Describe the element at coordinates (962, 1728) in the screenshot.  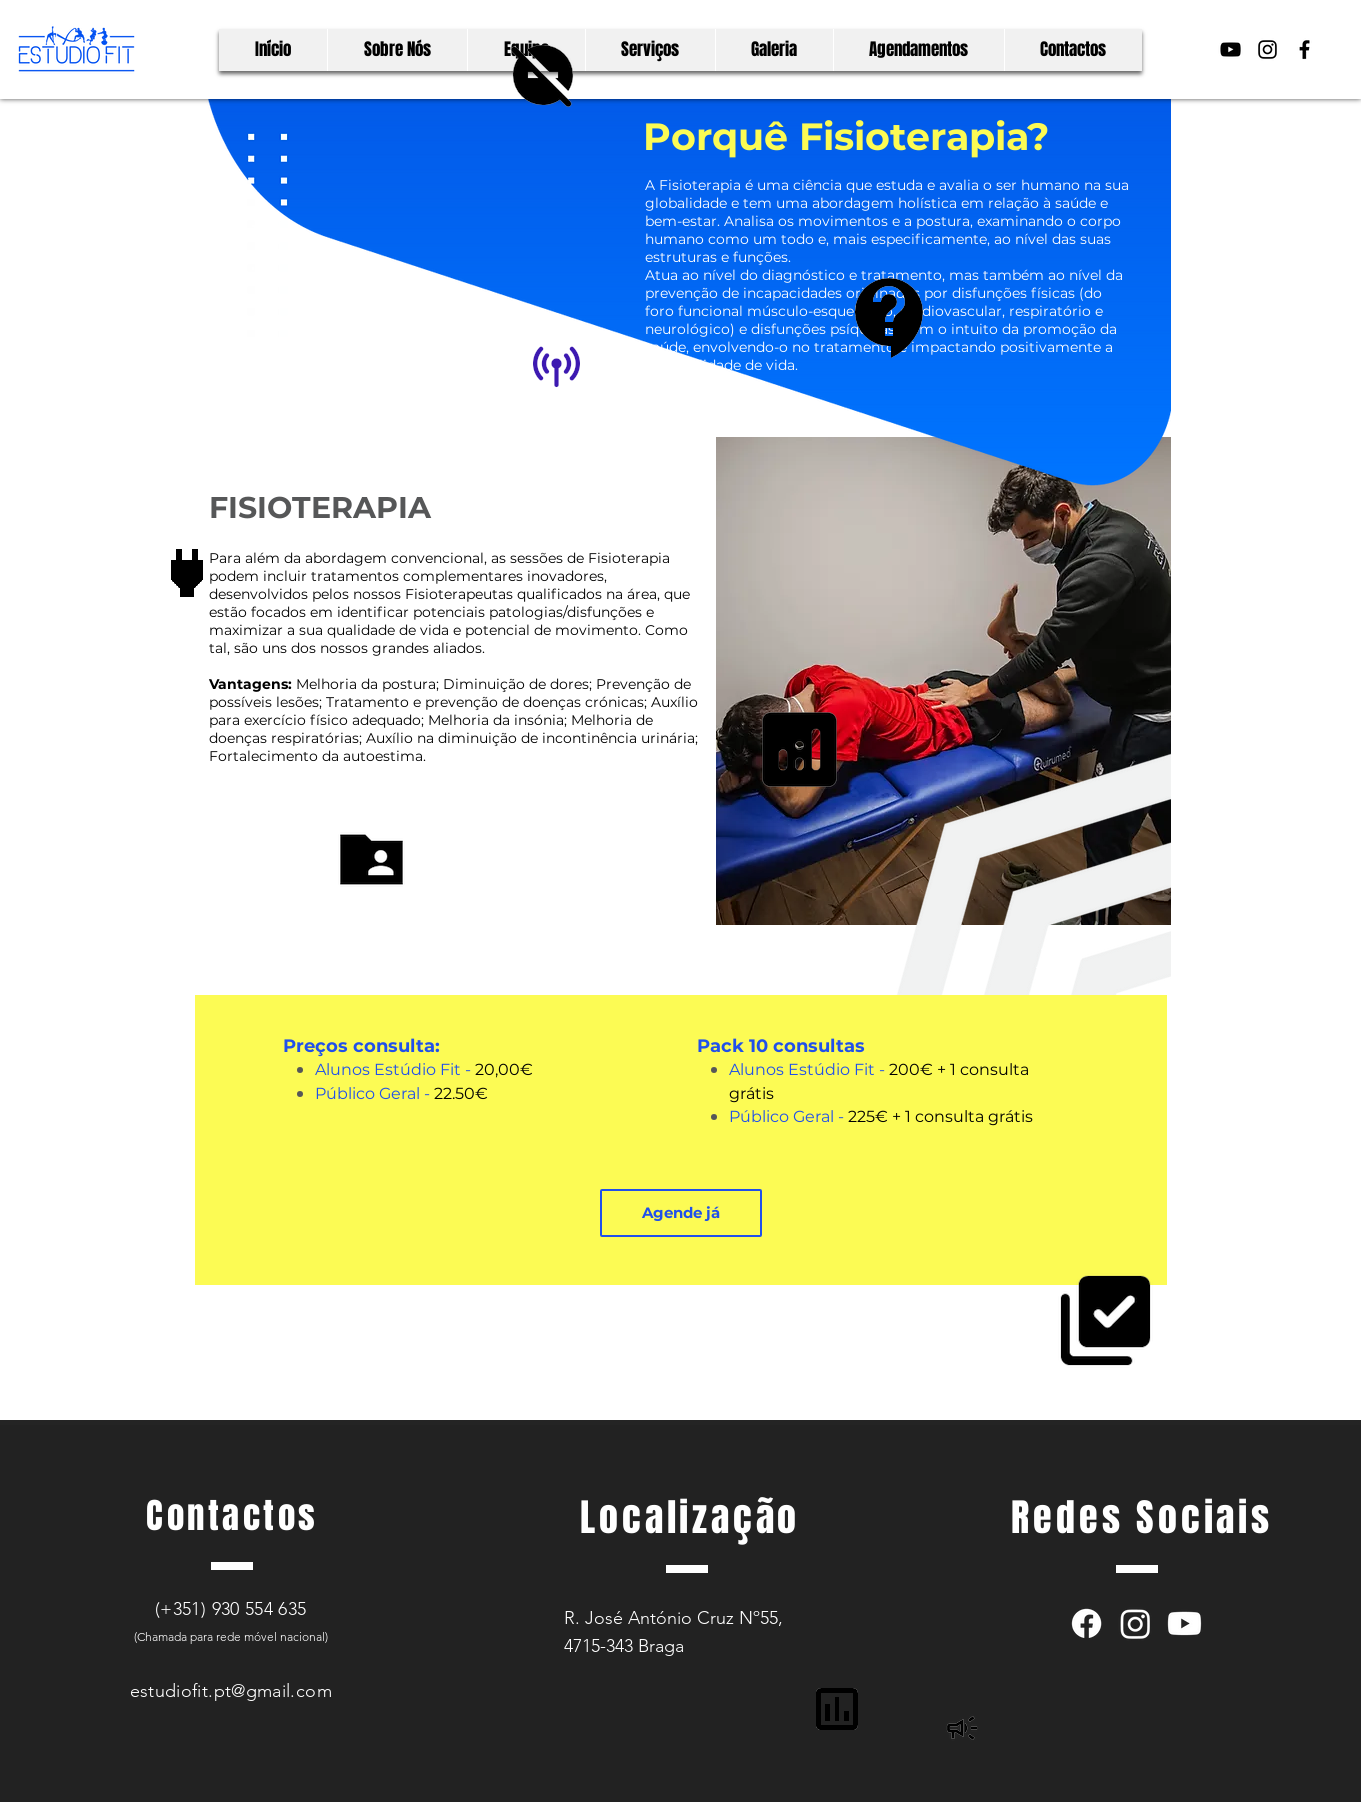
I see `start a new campaign or announcement` at that location.